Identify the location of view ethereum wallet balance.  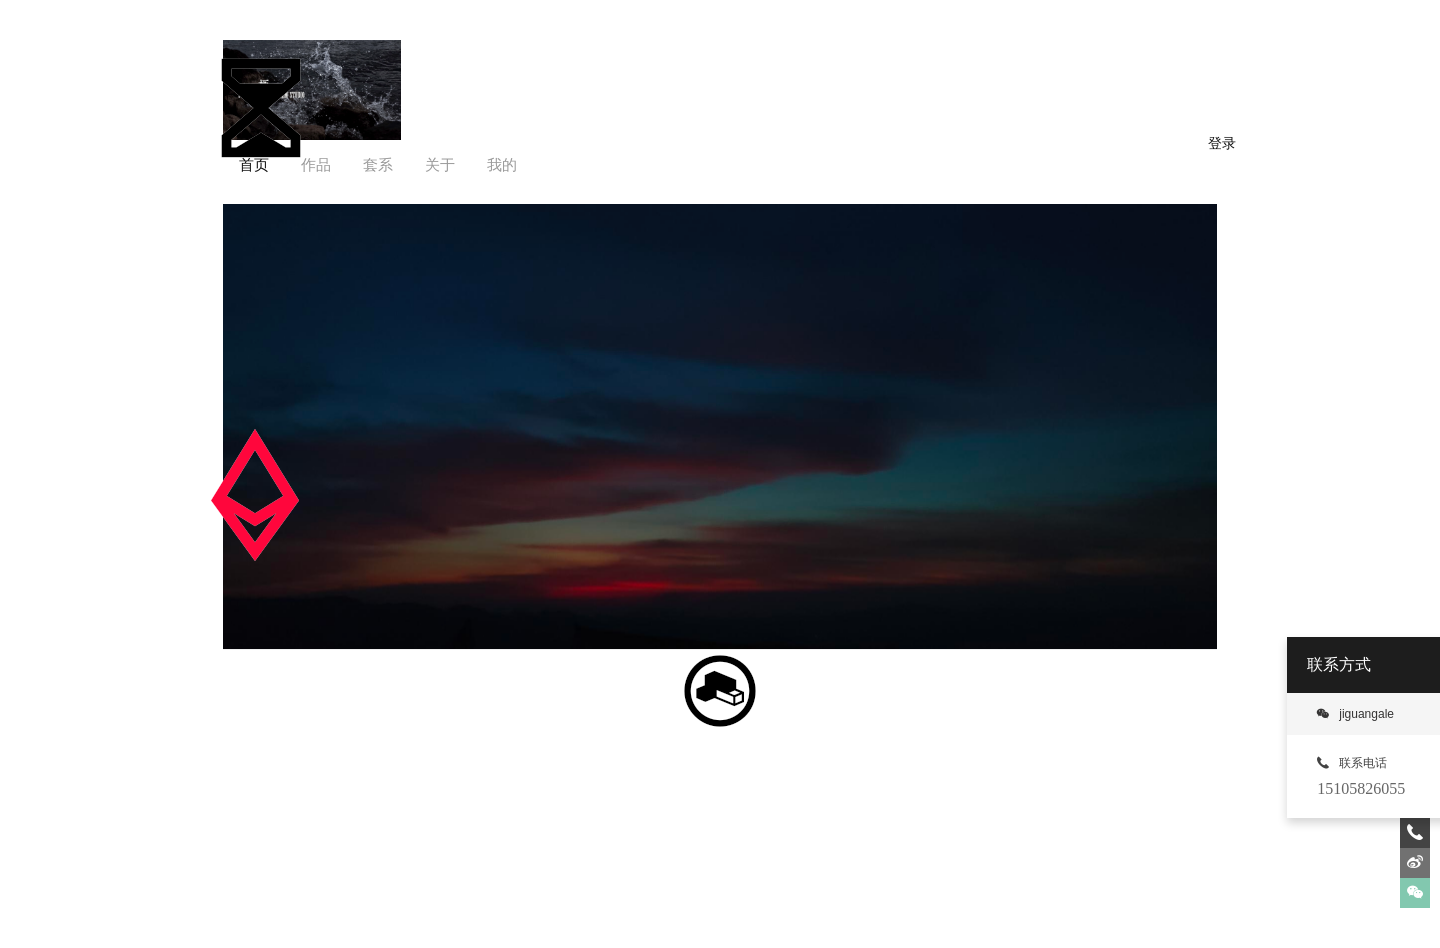
(255, 495).